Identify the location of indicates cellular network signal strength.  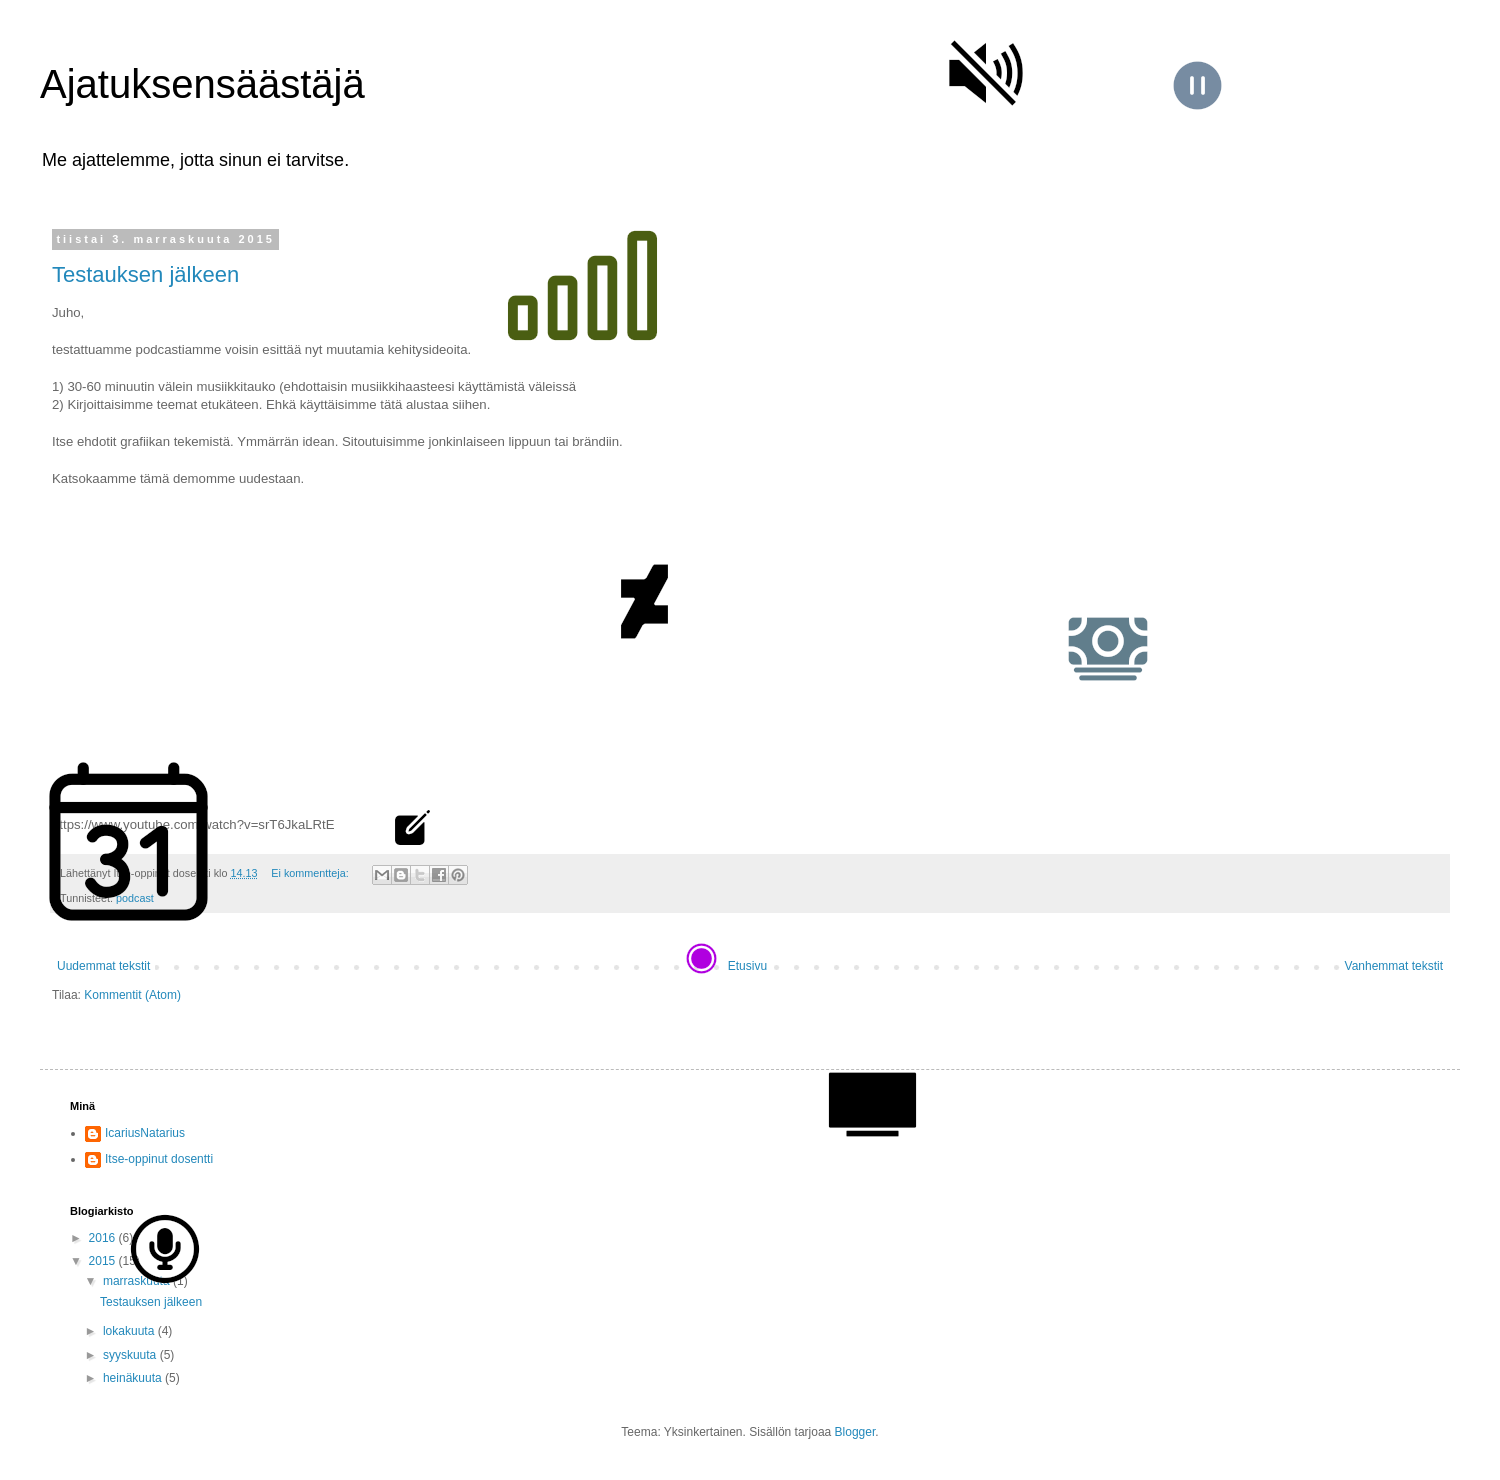
(582, 285).